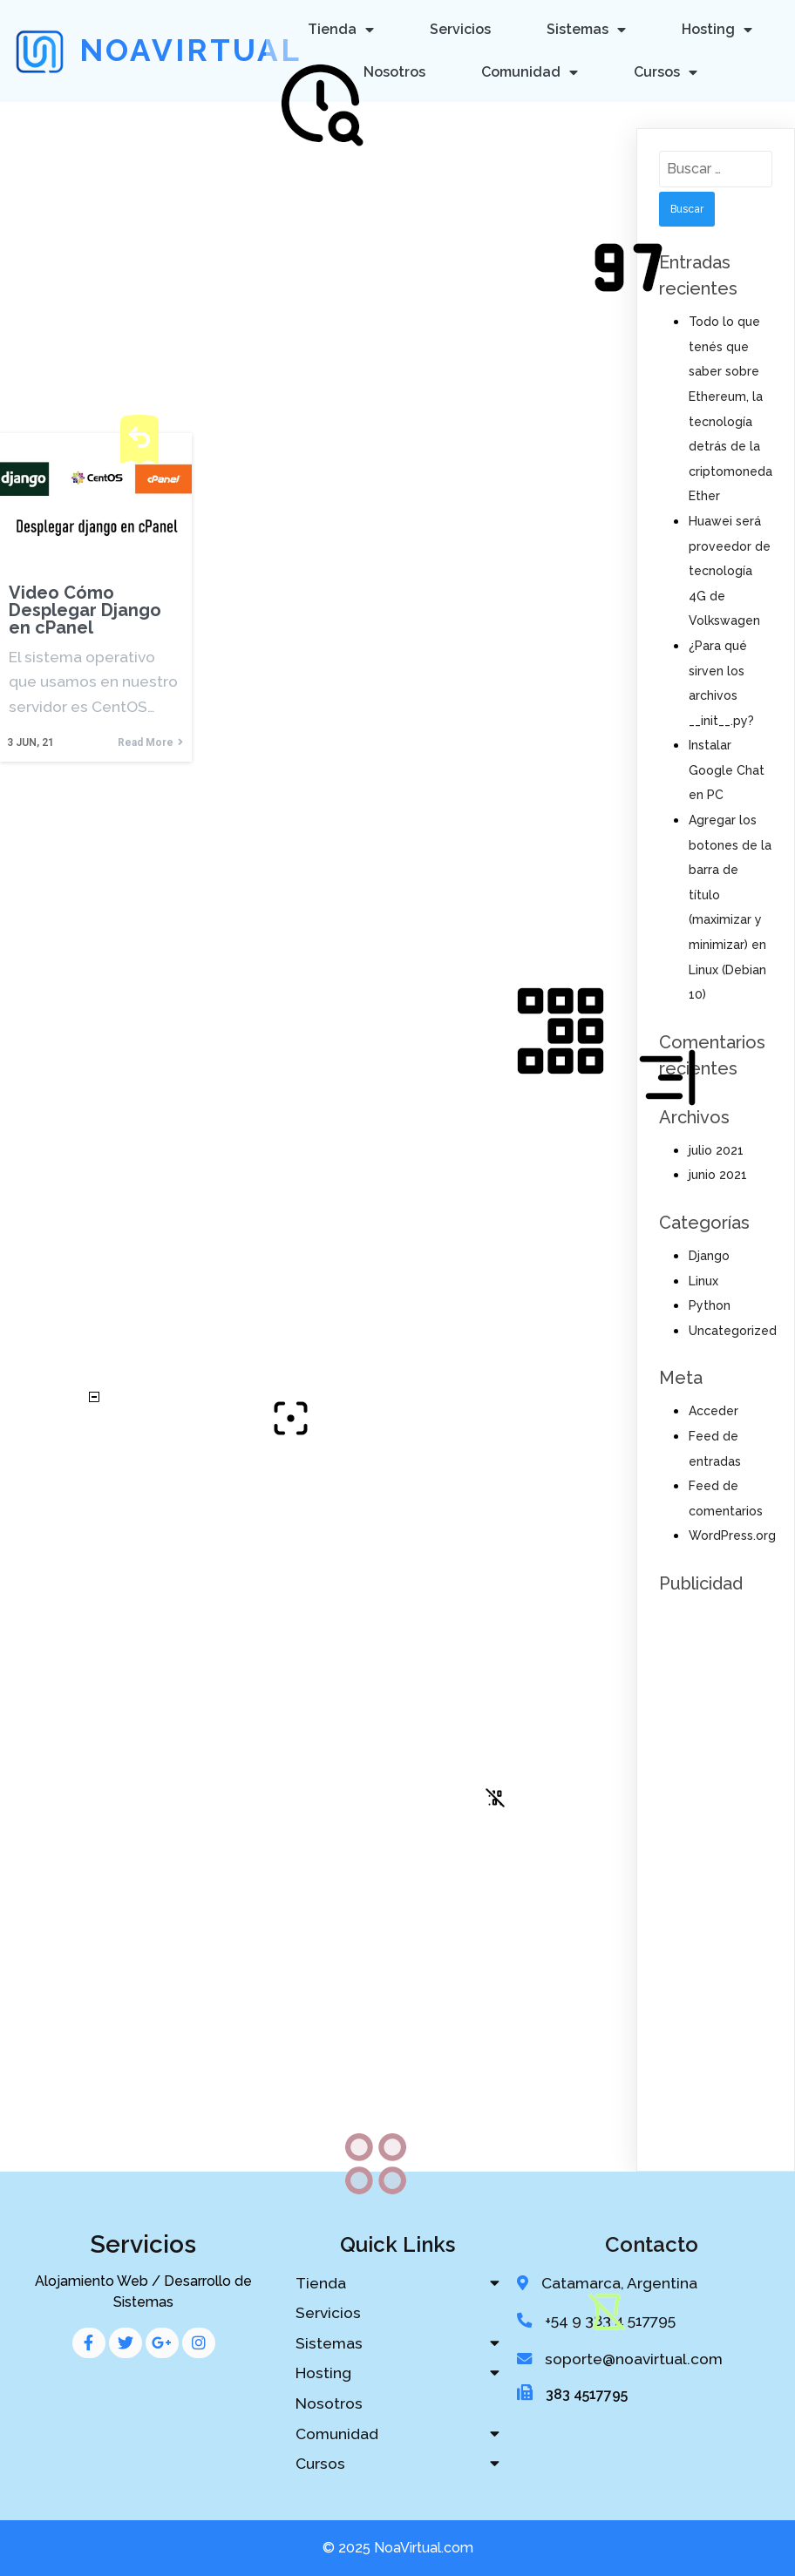  I want to click on open app grid or menu, so click(376, 2164).